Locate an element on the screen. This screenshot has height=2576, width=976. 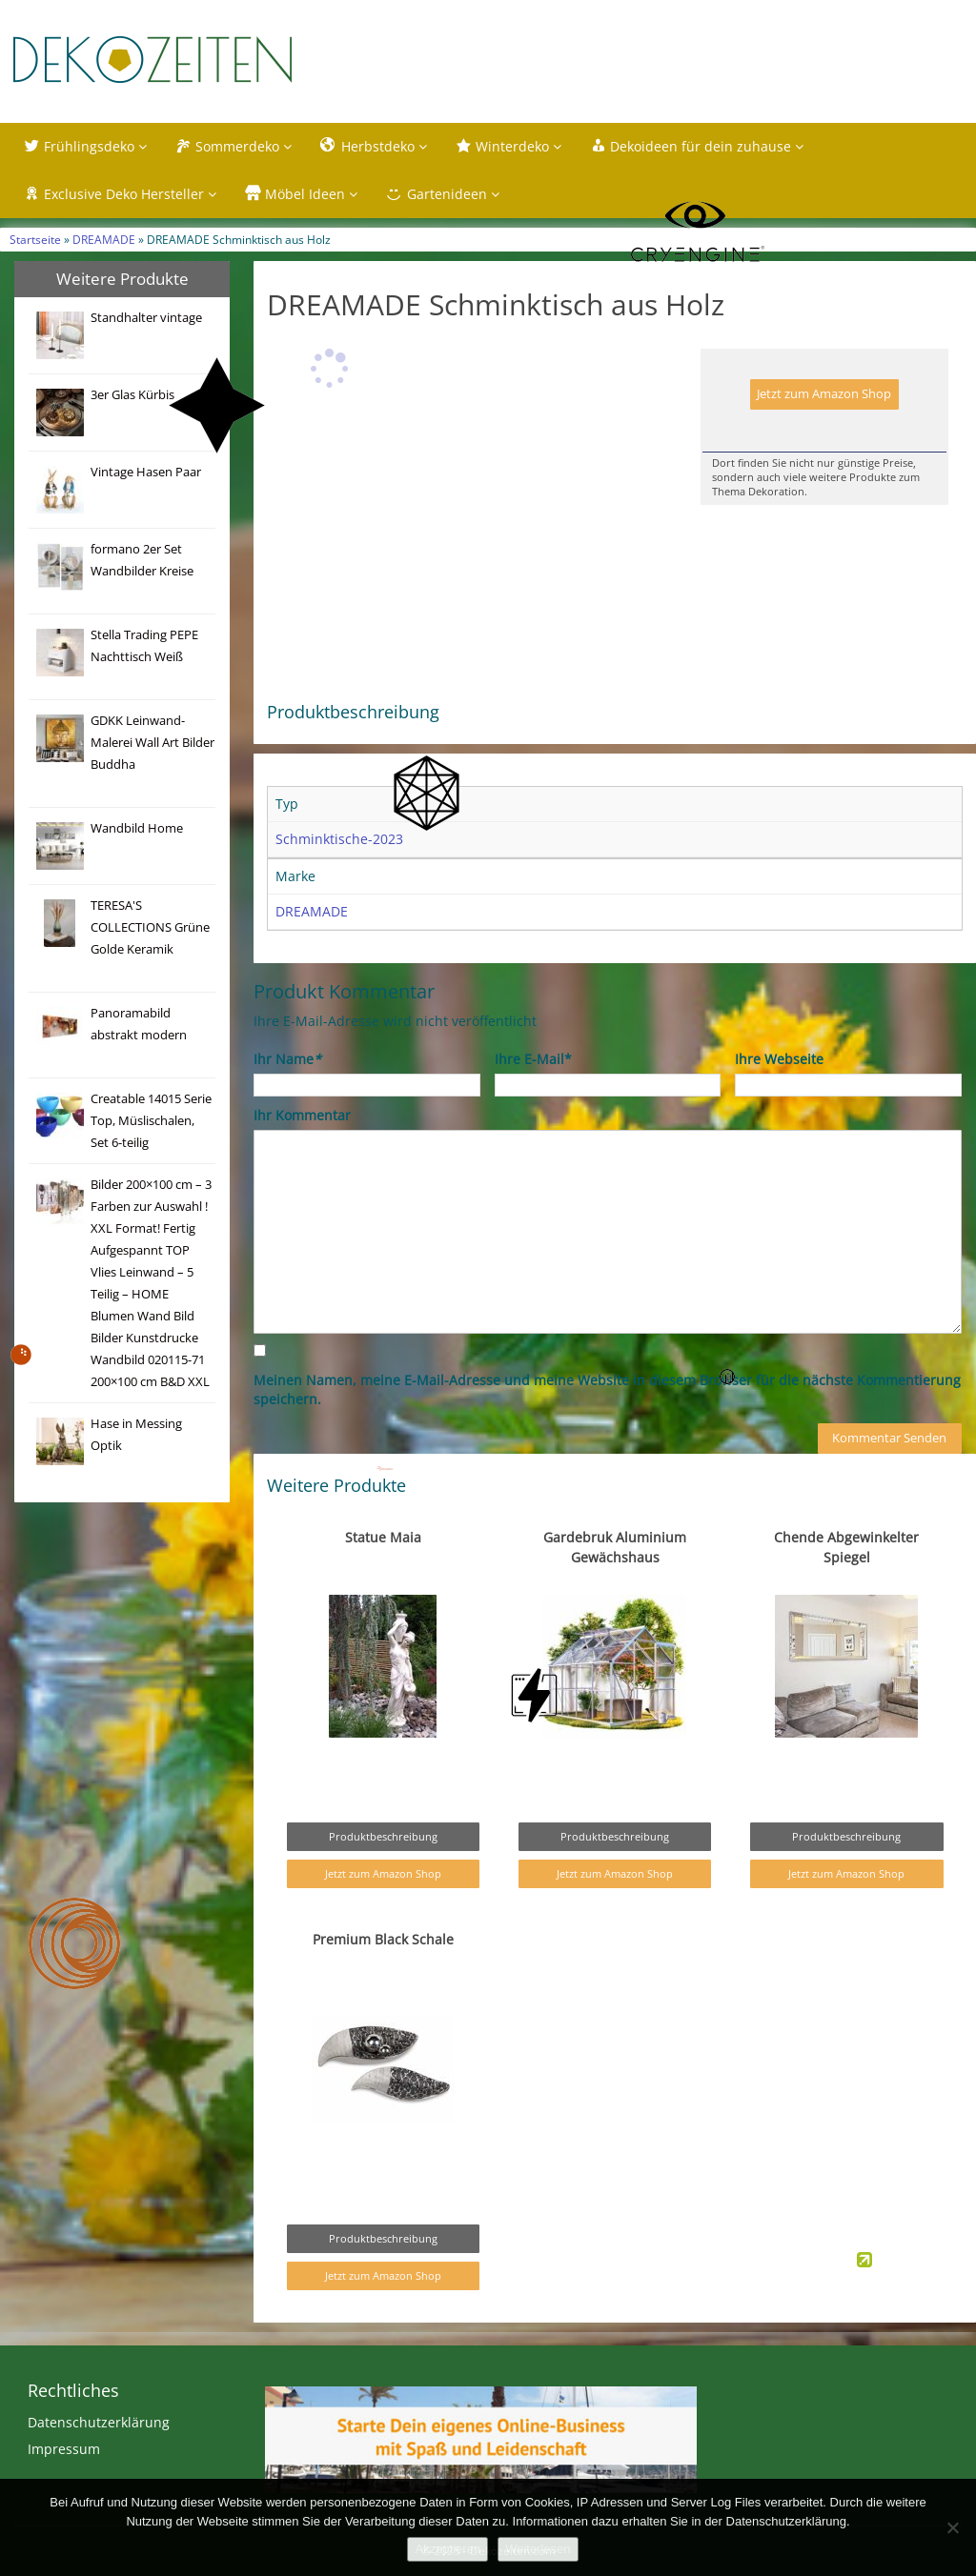
visit the CryEngine website or documentation is located at coordinates (698, 231).